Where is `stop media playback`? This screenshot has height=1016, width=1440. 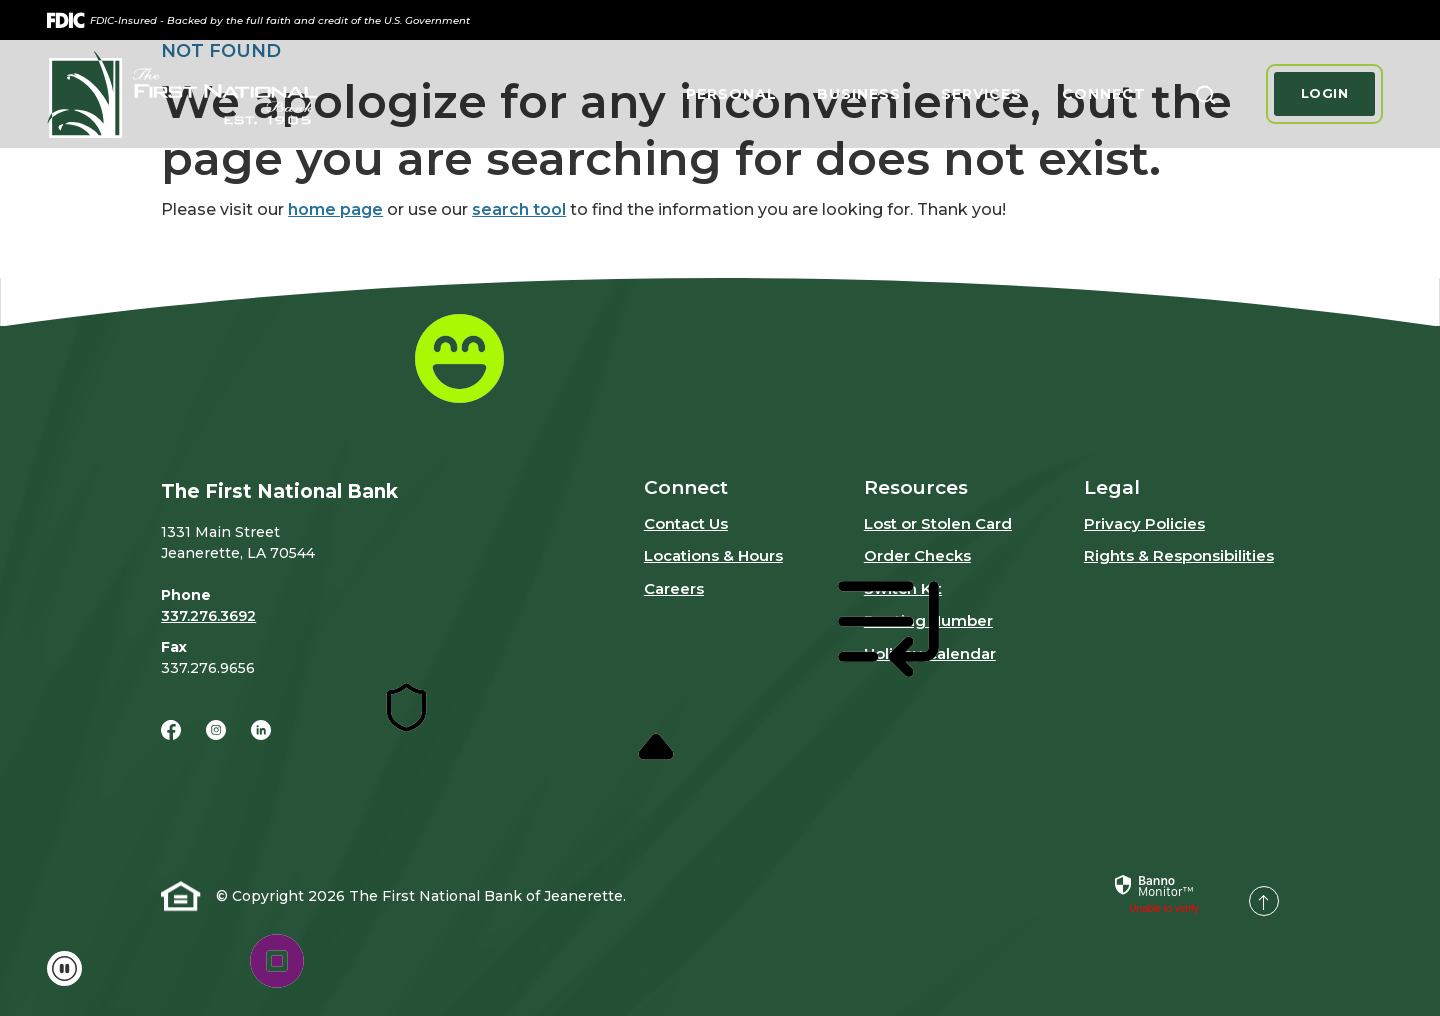 stop media playback is located at coordinates (277, 961).